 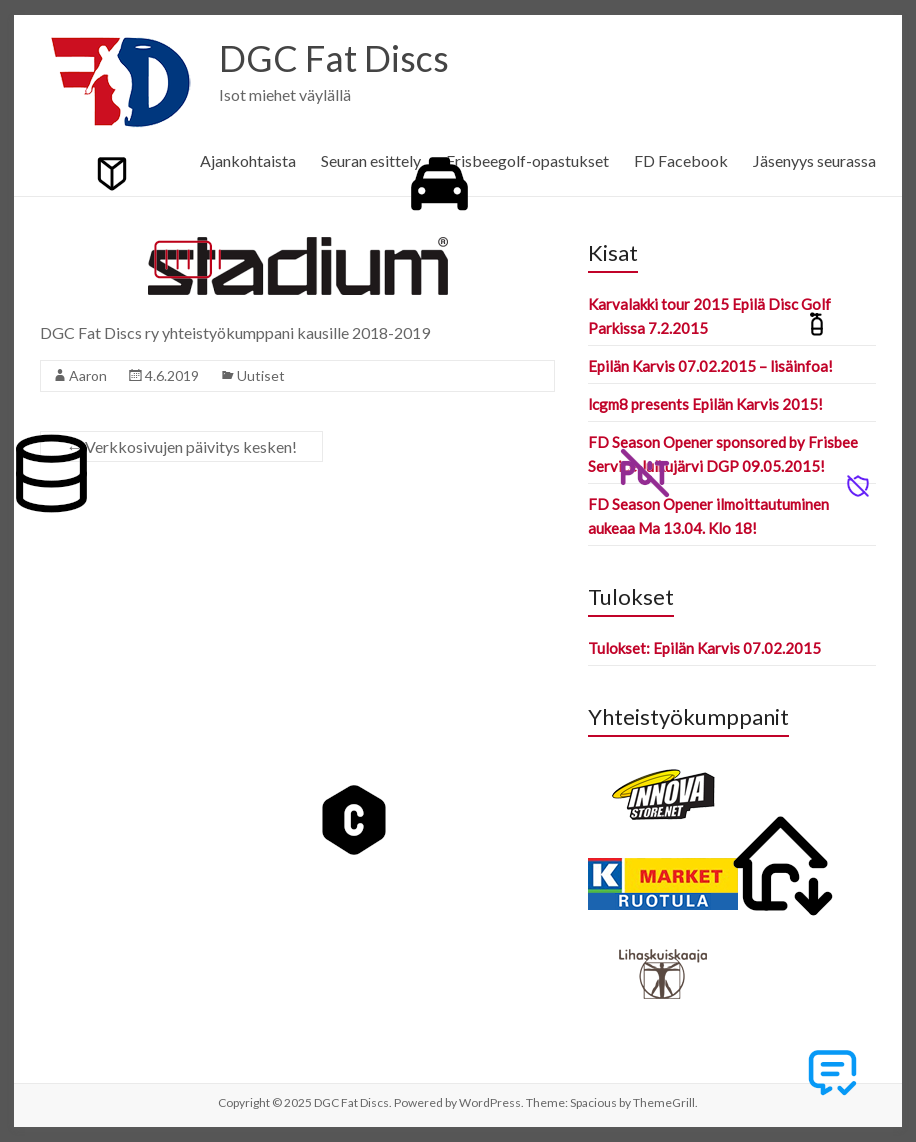 What do you see at coordinates (112, 173) in the screenshot?
I see `access light refraction or color spectrum tools` at bounding box center [112, 173].